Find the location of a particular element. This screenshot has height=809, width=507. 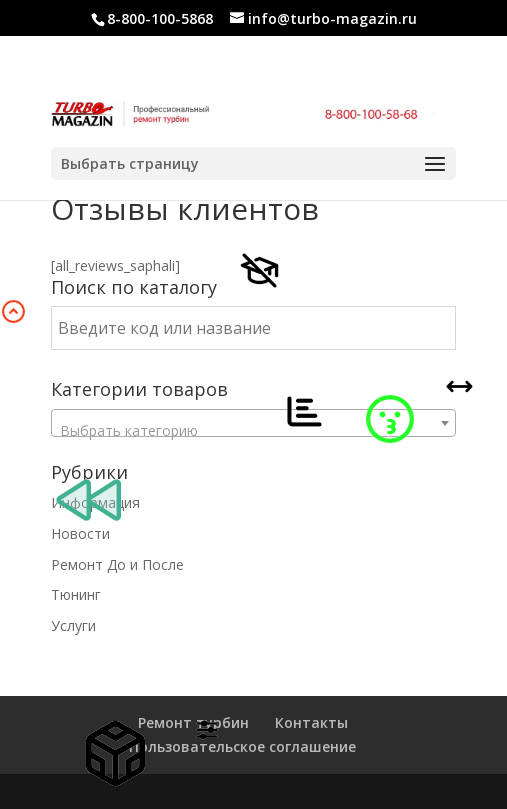

adjust settings or preferences is located at coordinates (207, 730).